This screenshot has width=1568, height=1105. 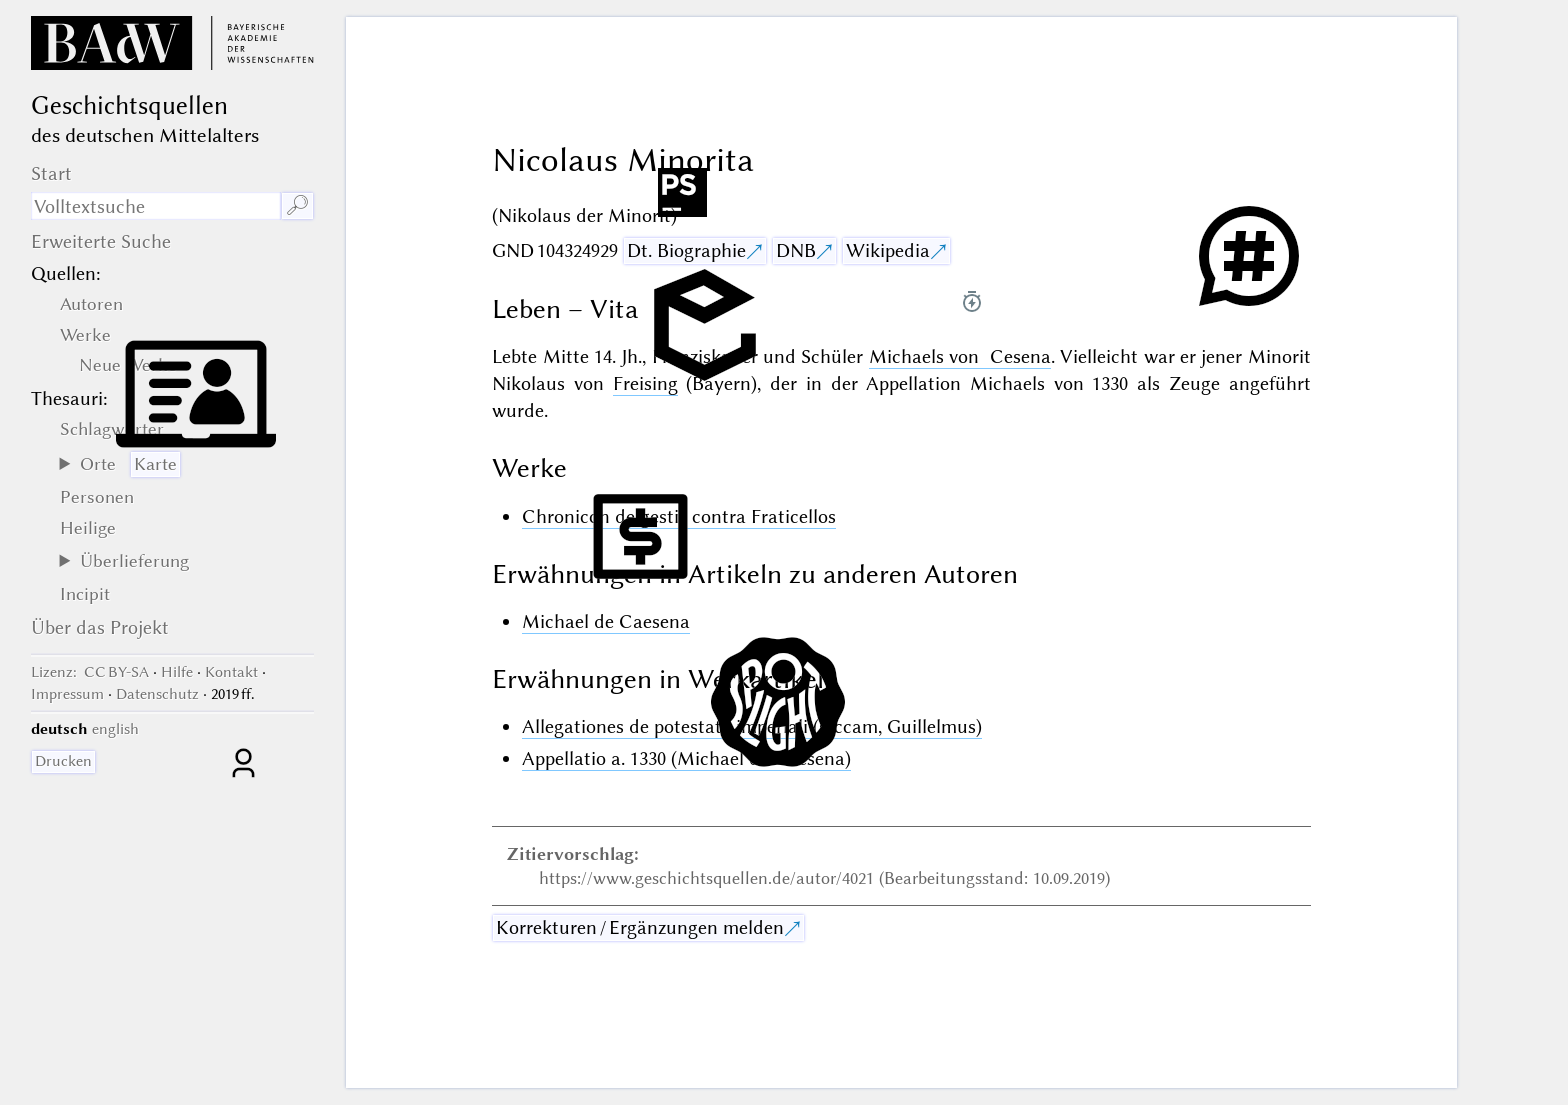 What do you see at coordinates (682, 192) in the screenshot?
I see `open phpstorm ide` at bounding box center [682, 192].